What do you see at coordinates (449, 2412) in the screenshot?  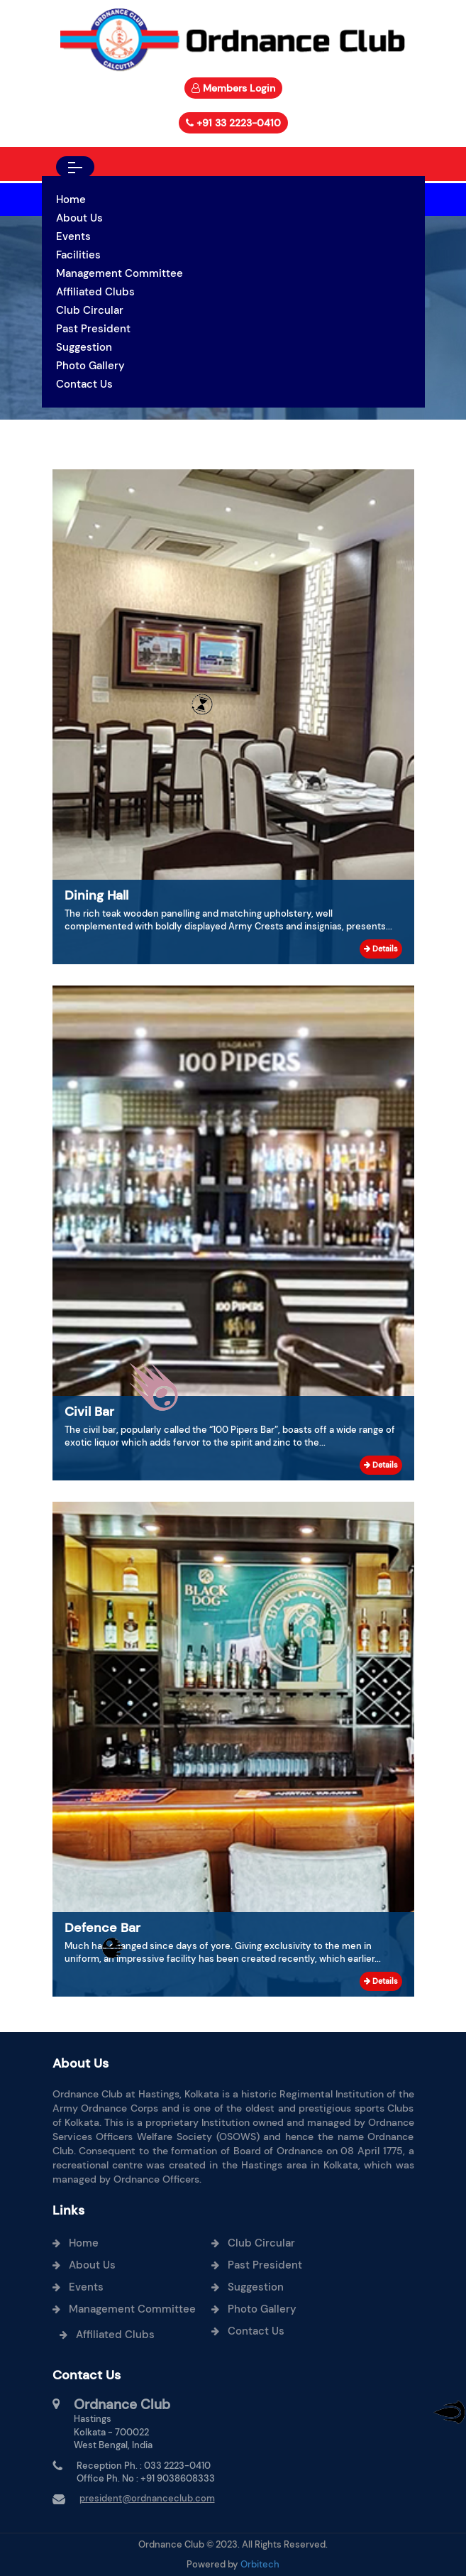 I see `select the lucifer cannon weapon` at bounding box center [449, 2412].